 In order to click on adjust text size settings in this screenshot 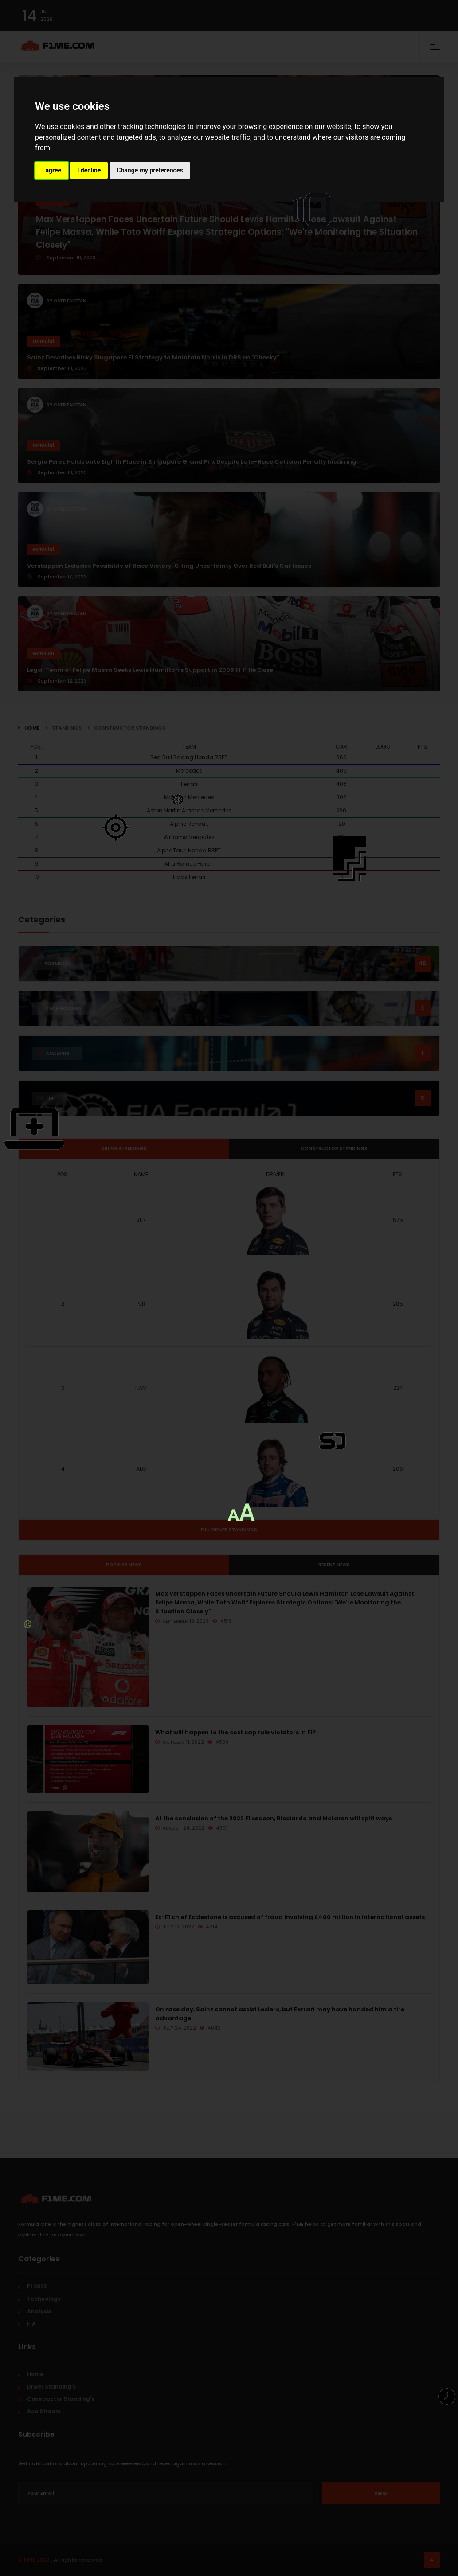, I will do `click(241, 1511)`.